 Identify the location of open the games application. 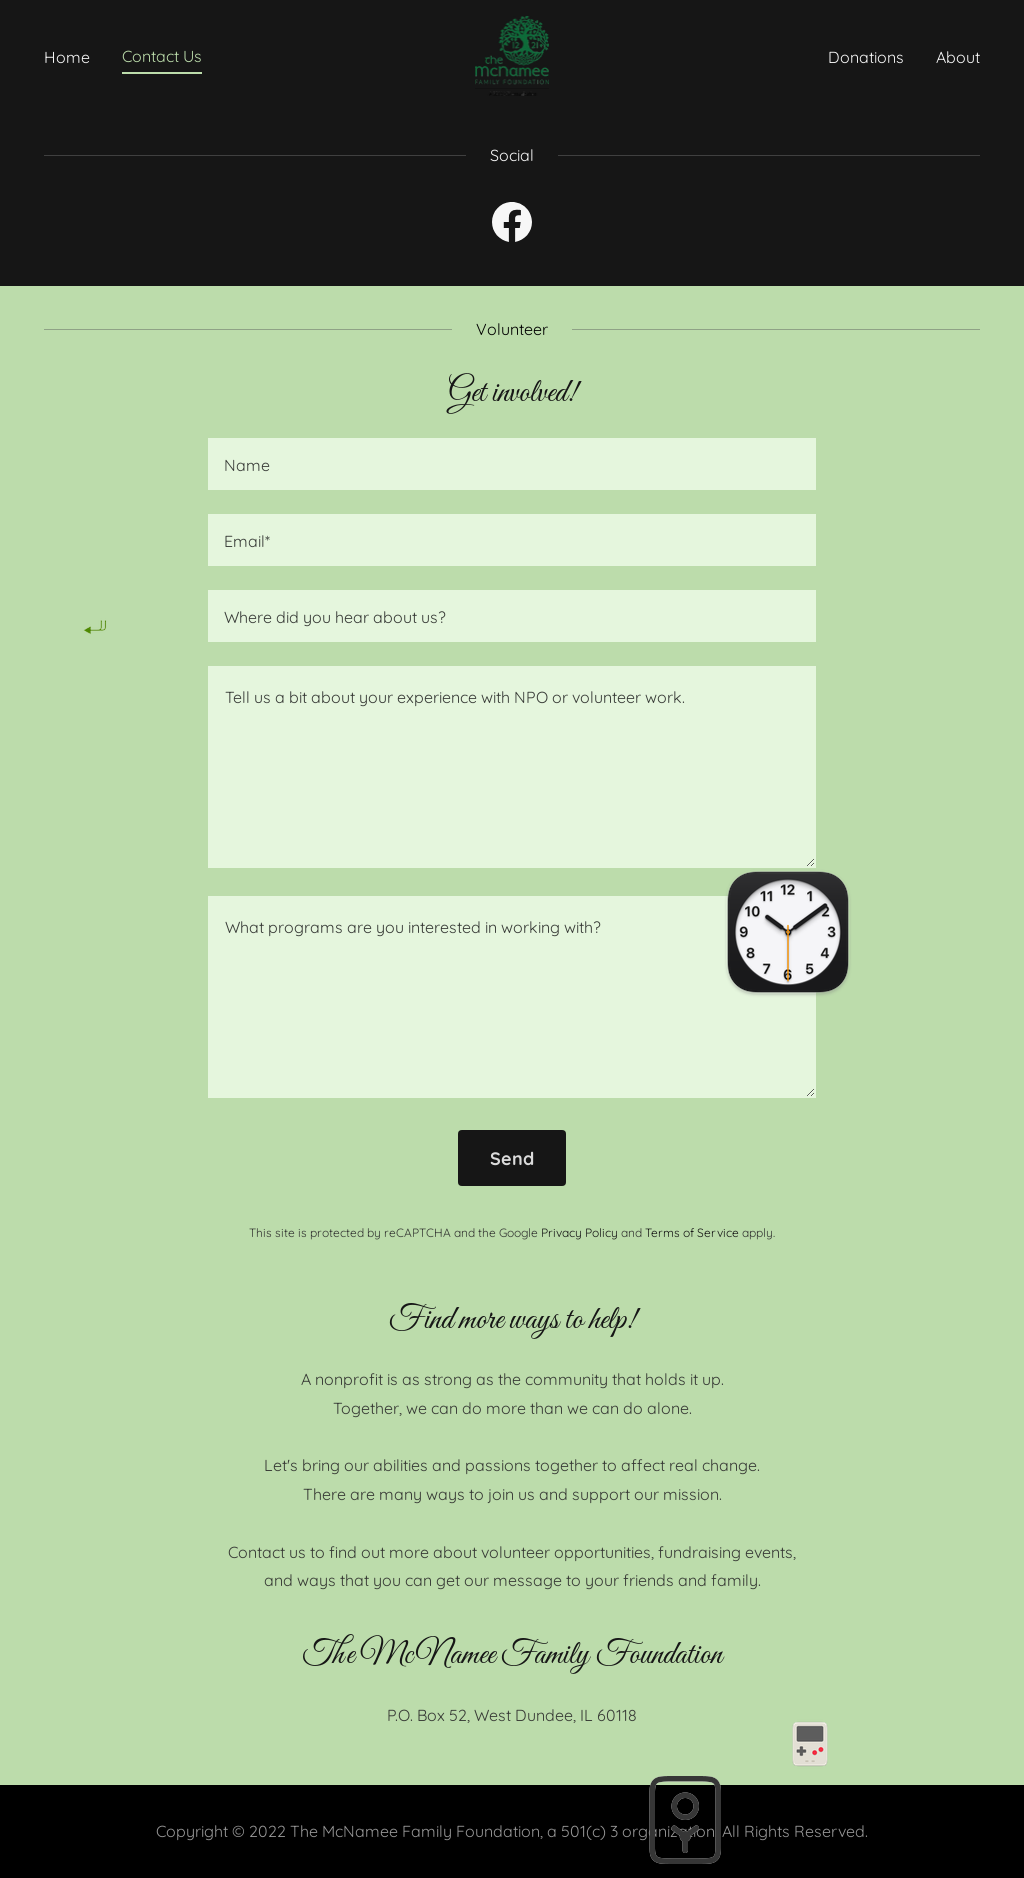
(810, 1744).